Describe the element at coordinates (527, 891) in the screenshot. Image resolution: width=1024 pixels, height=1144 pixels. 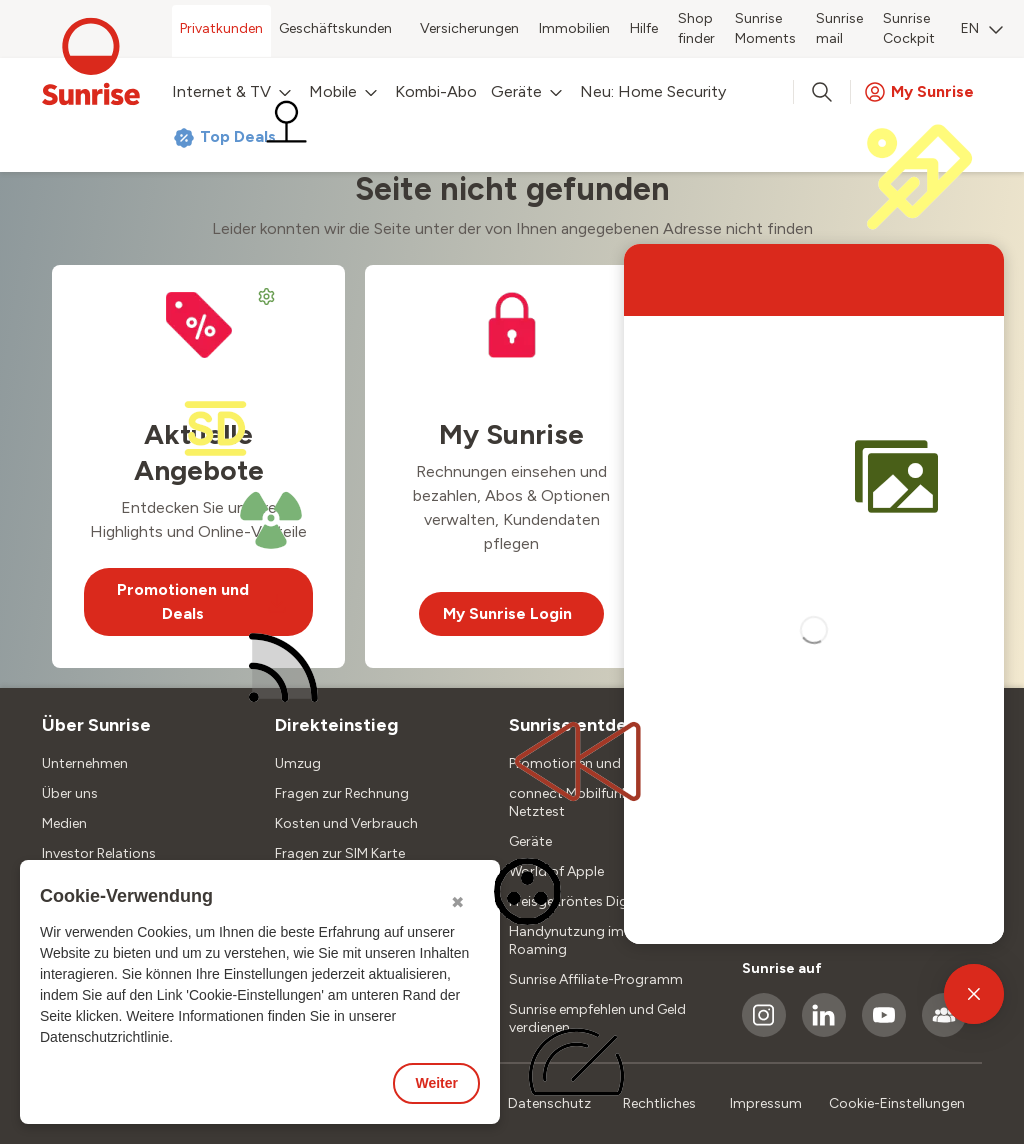
I see `view group or team workspace` at that location.